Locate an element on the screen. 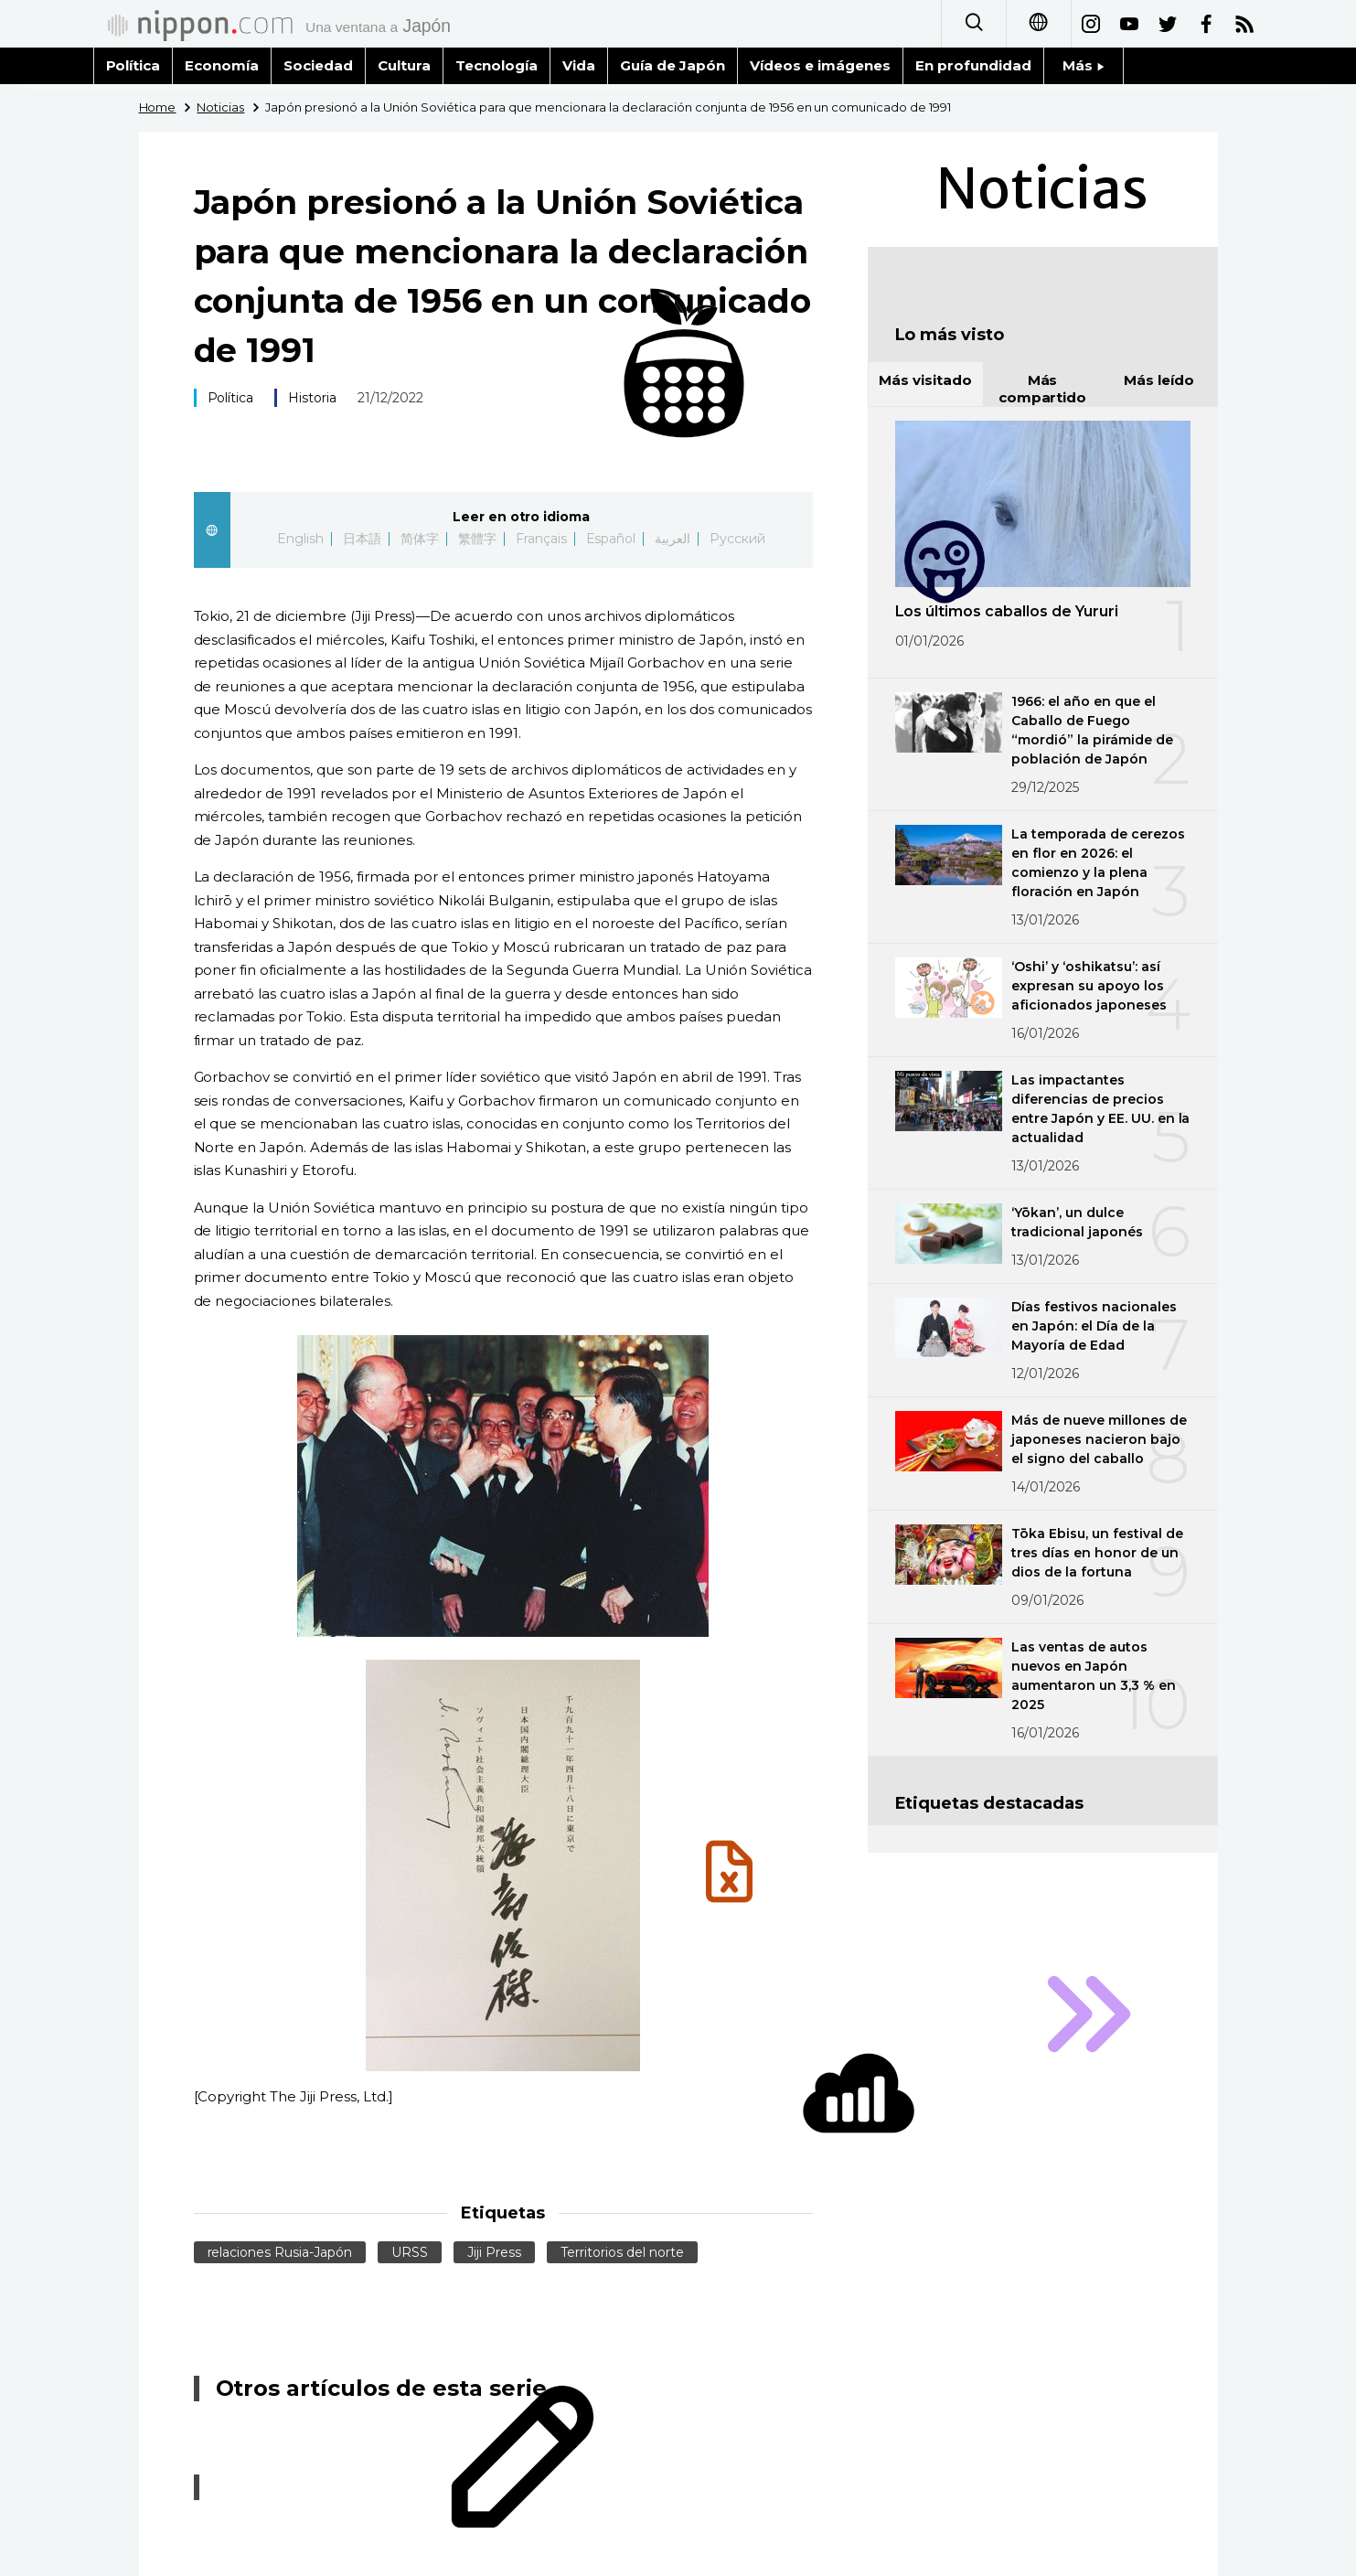 This screenshot has width=1356, height=2576. skip forward or advance to next item is located at coordinates (1085, 2014).